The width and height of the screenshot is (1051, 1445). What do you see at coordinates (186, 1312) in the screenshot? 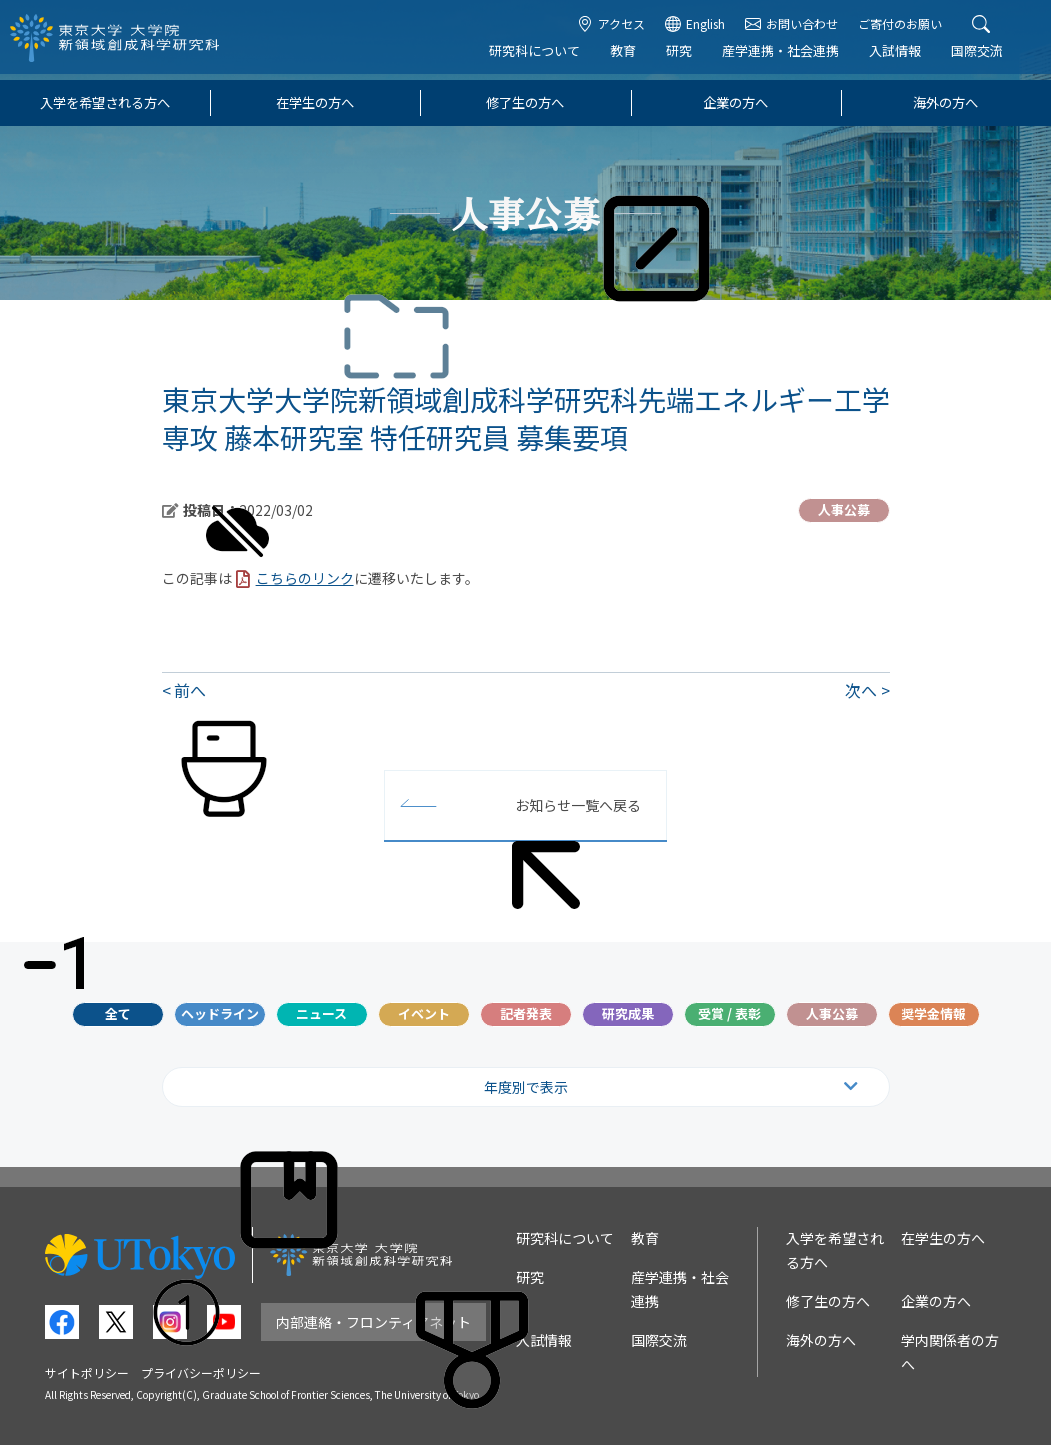
I see `indicates the first step in a process or sequence` at bounding box center [186, 1312].